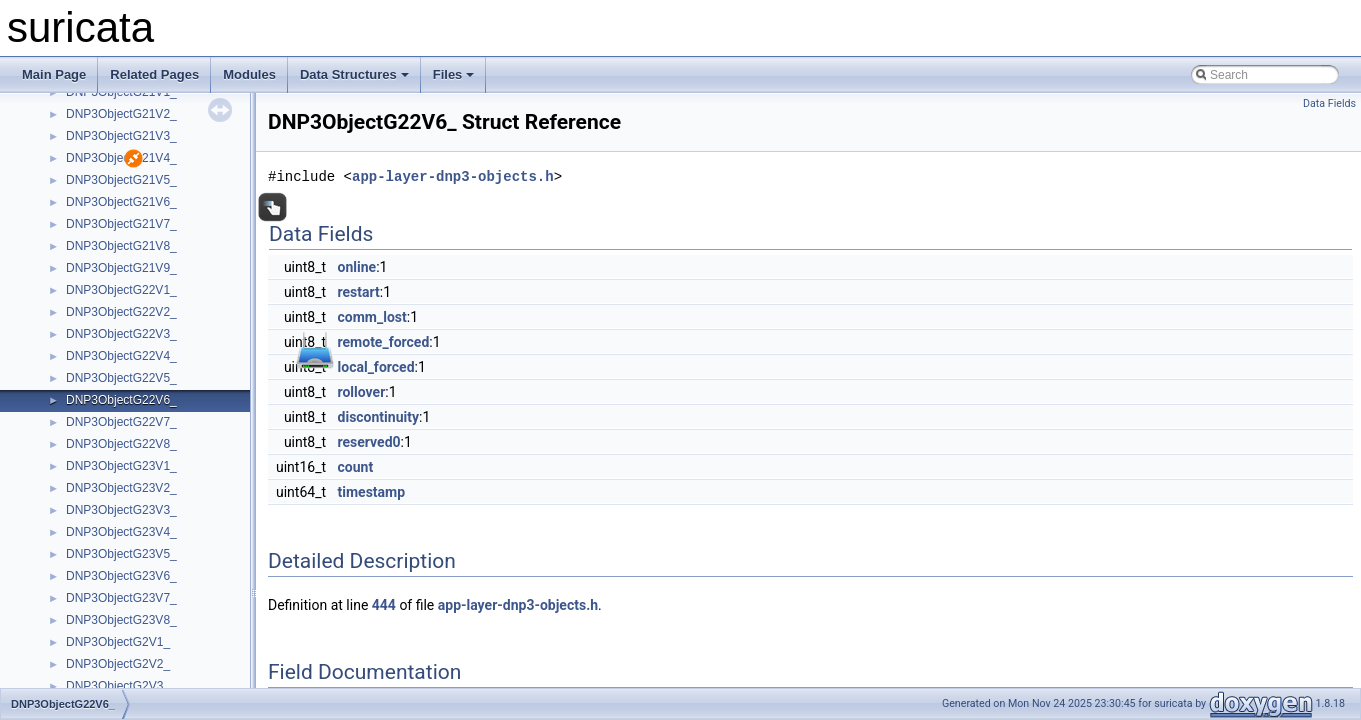 The height and width of the screenshot is (720, 1361). What do you see at coordinates (315, 350) in the screenshot?
I see `network modem or router device status` at bounding box center [315, 350].